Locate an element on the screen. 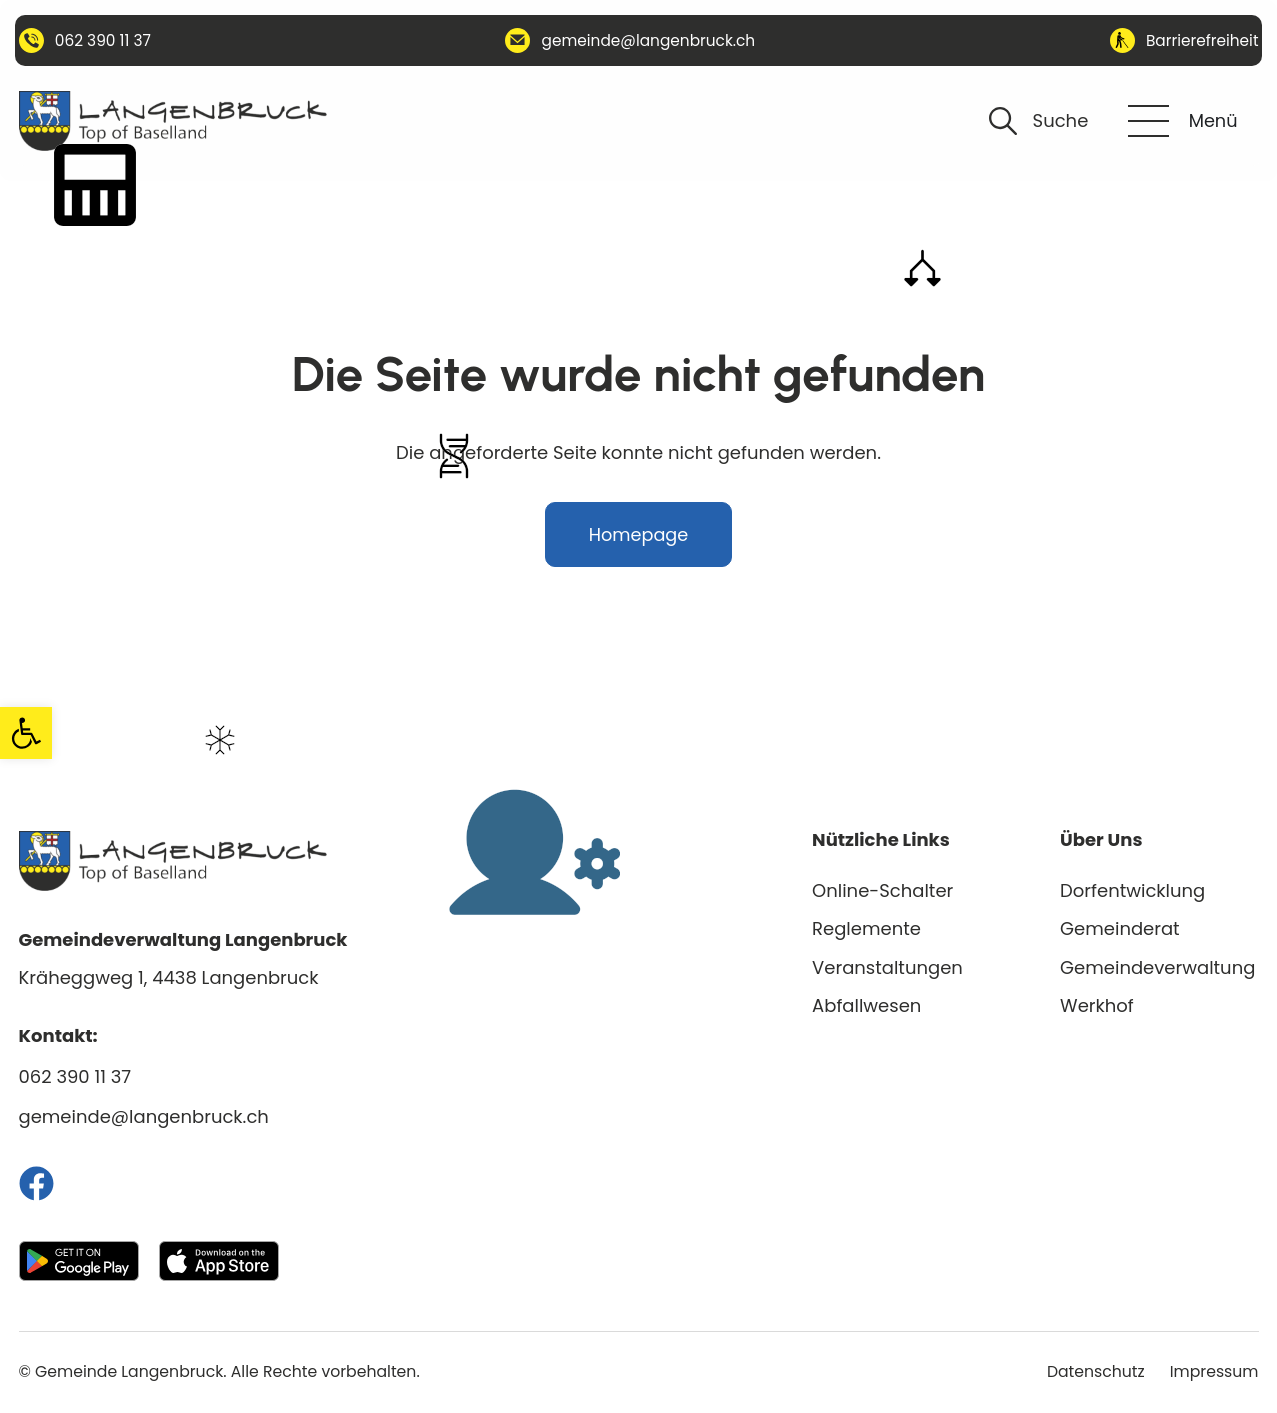 The image size is (1277, 1413). activate cooling or air conditioning mode is located at coordinates (220, 740).